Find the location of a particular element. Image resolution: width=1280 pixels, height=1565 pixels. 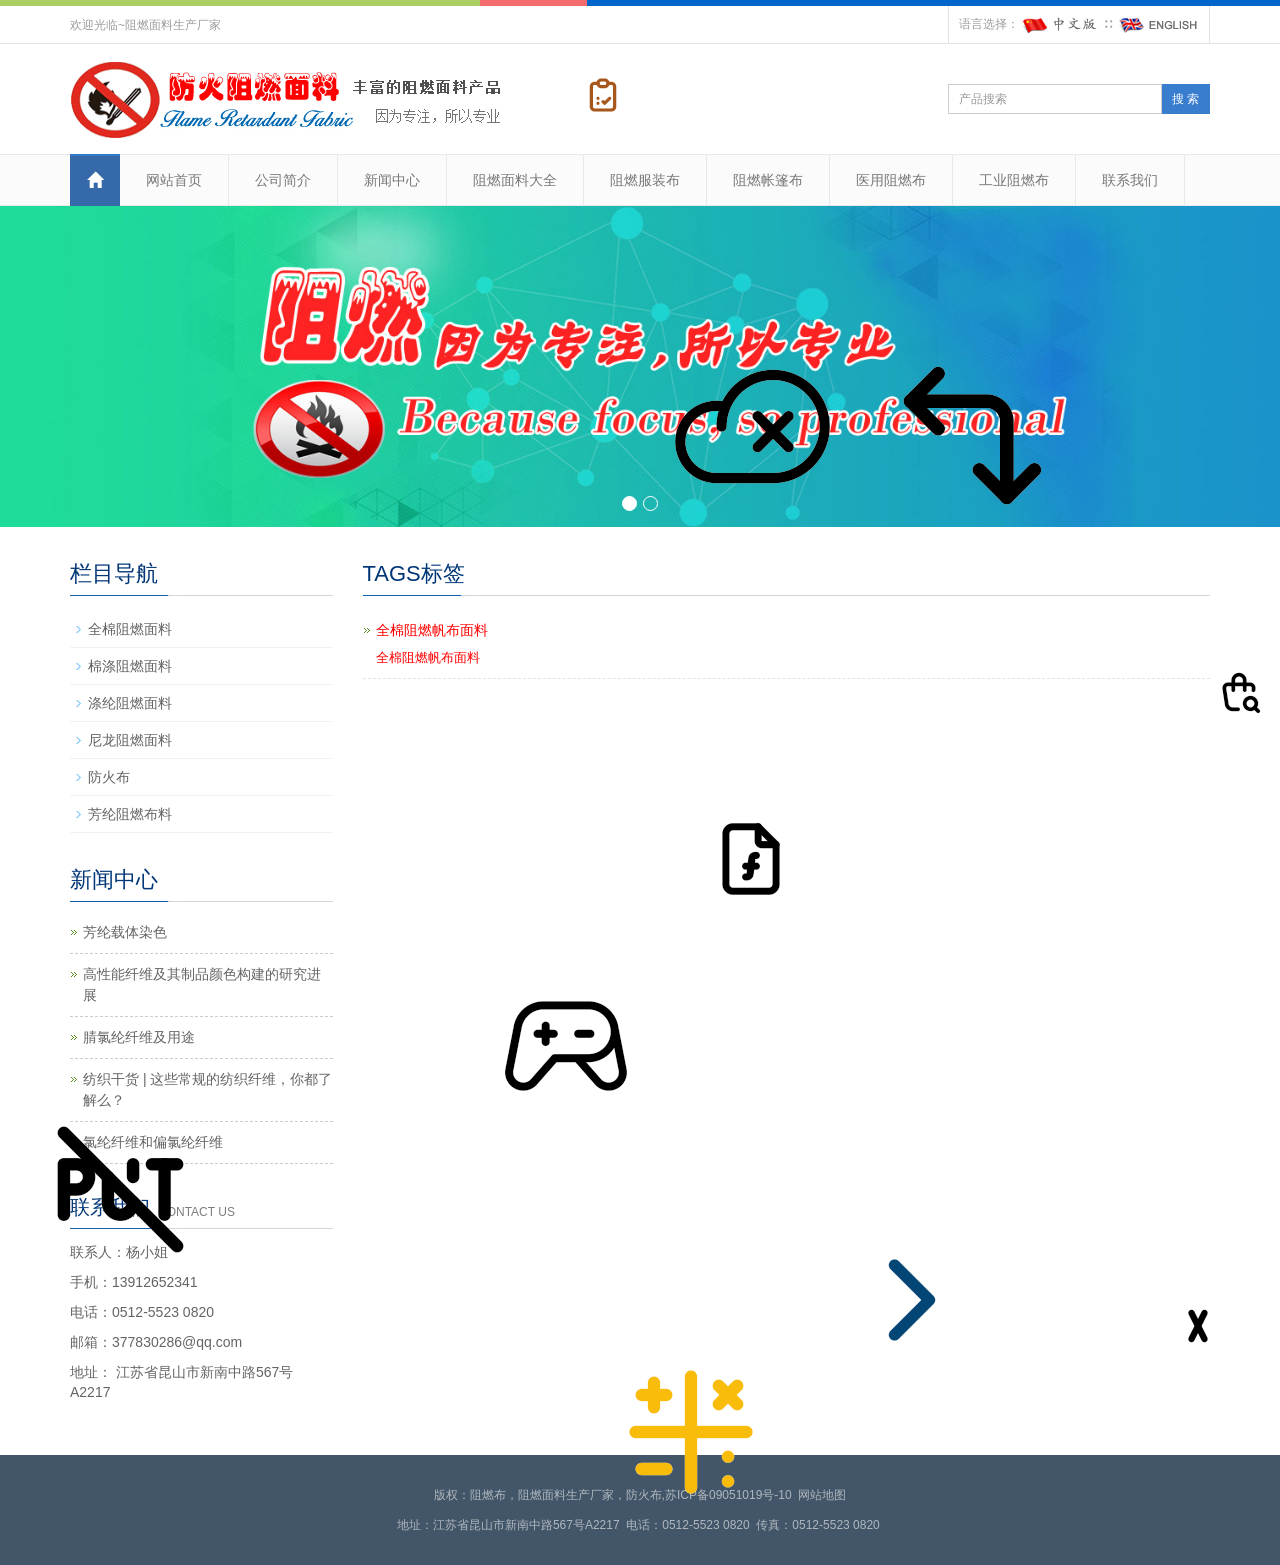

view health checkup results is located at coordinates (603, 95).